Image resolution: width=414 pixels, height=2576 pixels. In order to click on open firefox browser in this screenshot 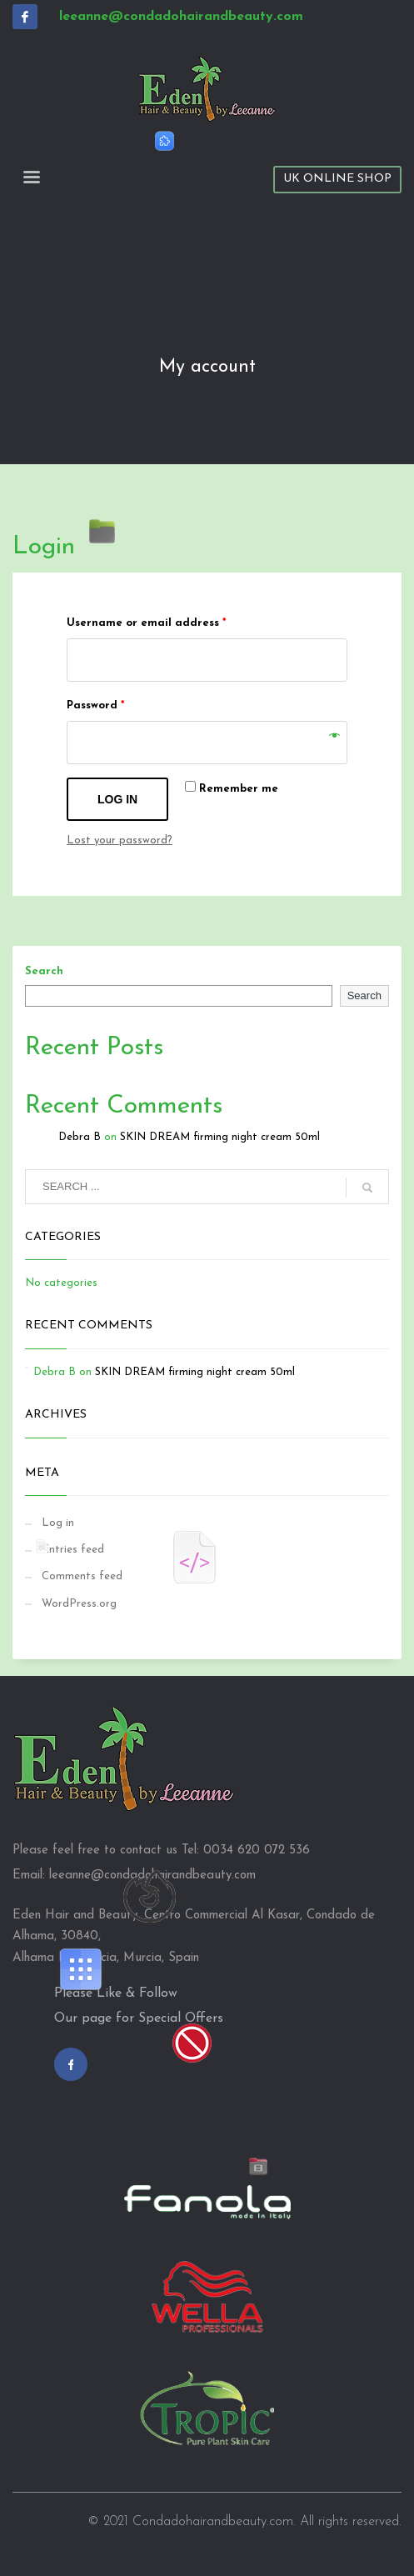, I will do `click(149, 1896)`.